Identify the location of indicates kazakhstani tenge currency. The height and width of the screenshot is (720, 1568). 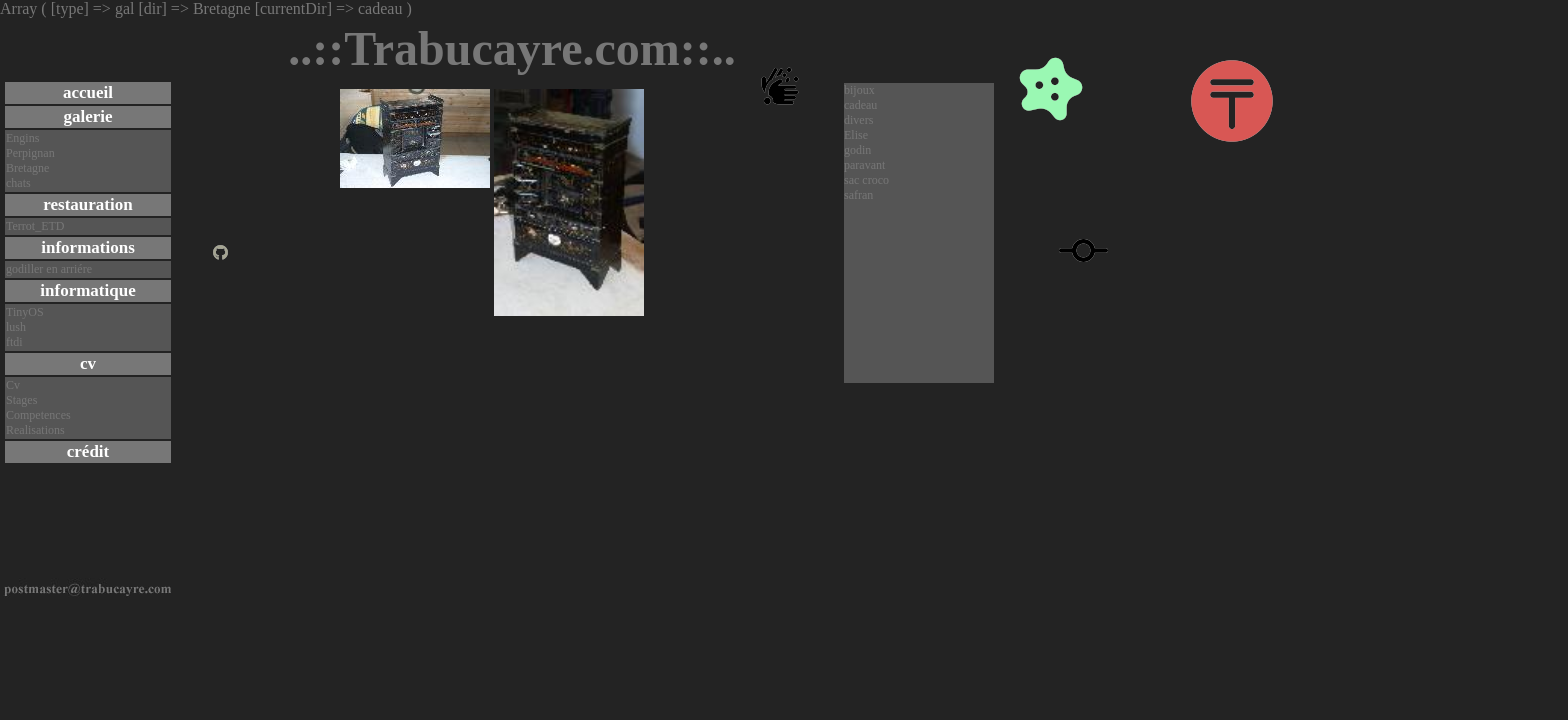
(1232, 101).